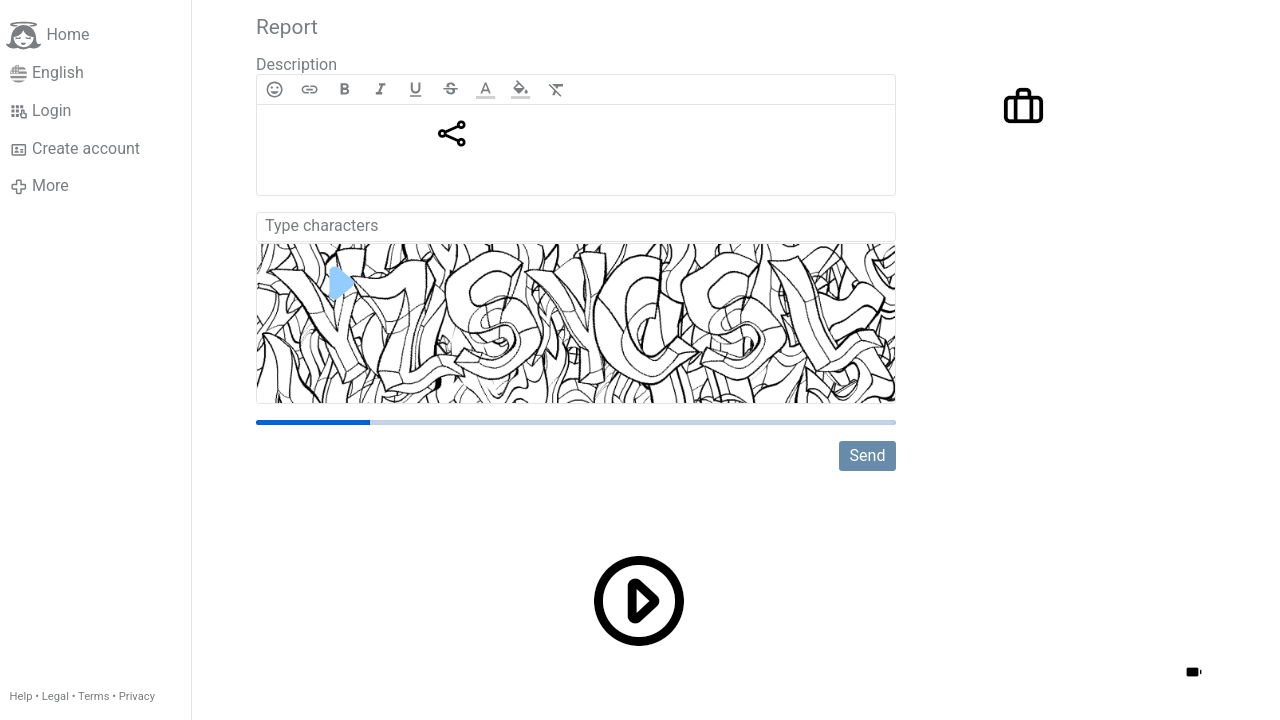 The image size is (1280, 720). What do you see at coordinates (1194, 672) in the screenshot?
I see `shows current battery level` at bounding box center [1194, 672].